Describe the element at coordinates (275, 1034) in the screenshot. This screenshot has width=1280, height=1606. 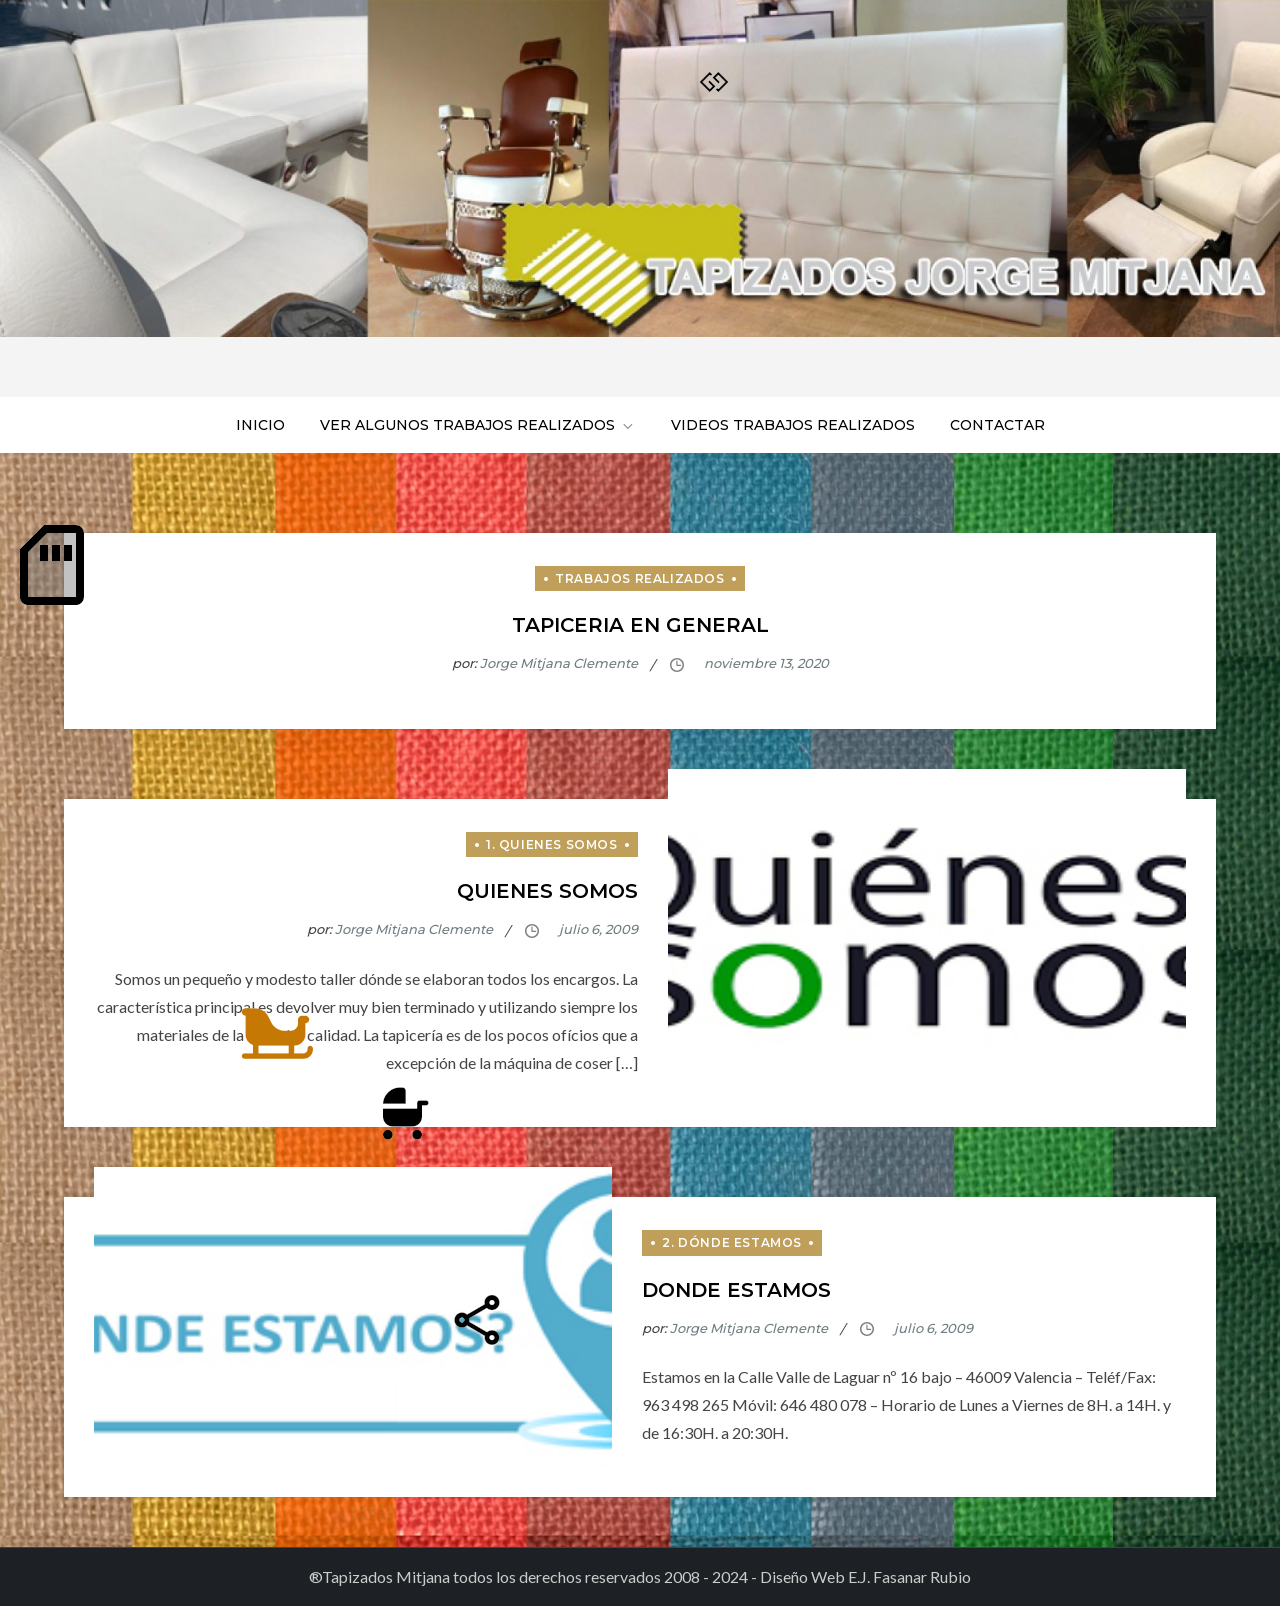
I see `indicates holiday or winter seasonal content` at that location.